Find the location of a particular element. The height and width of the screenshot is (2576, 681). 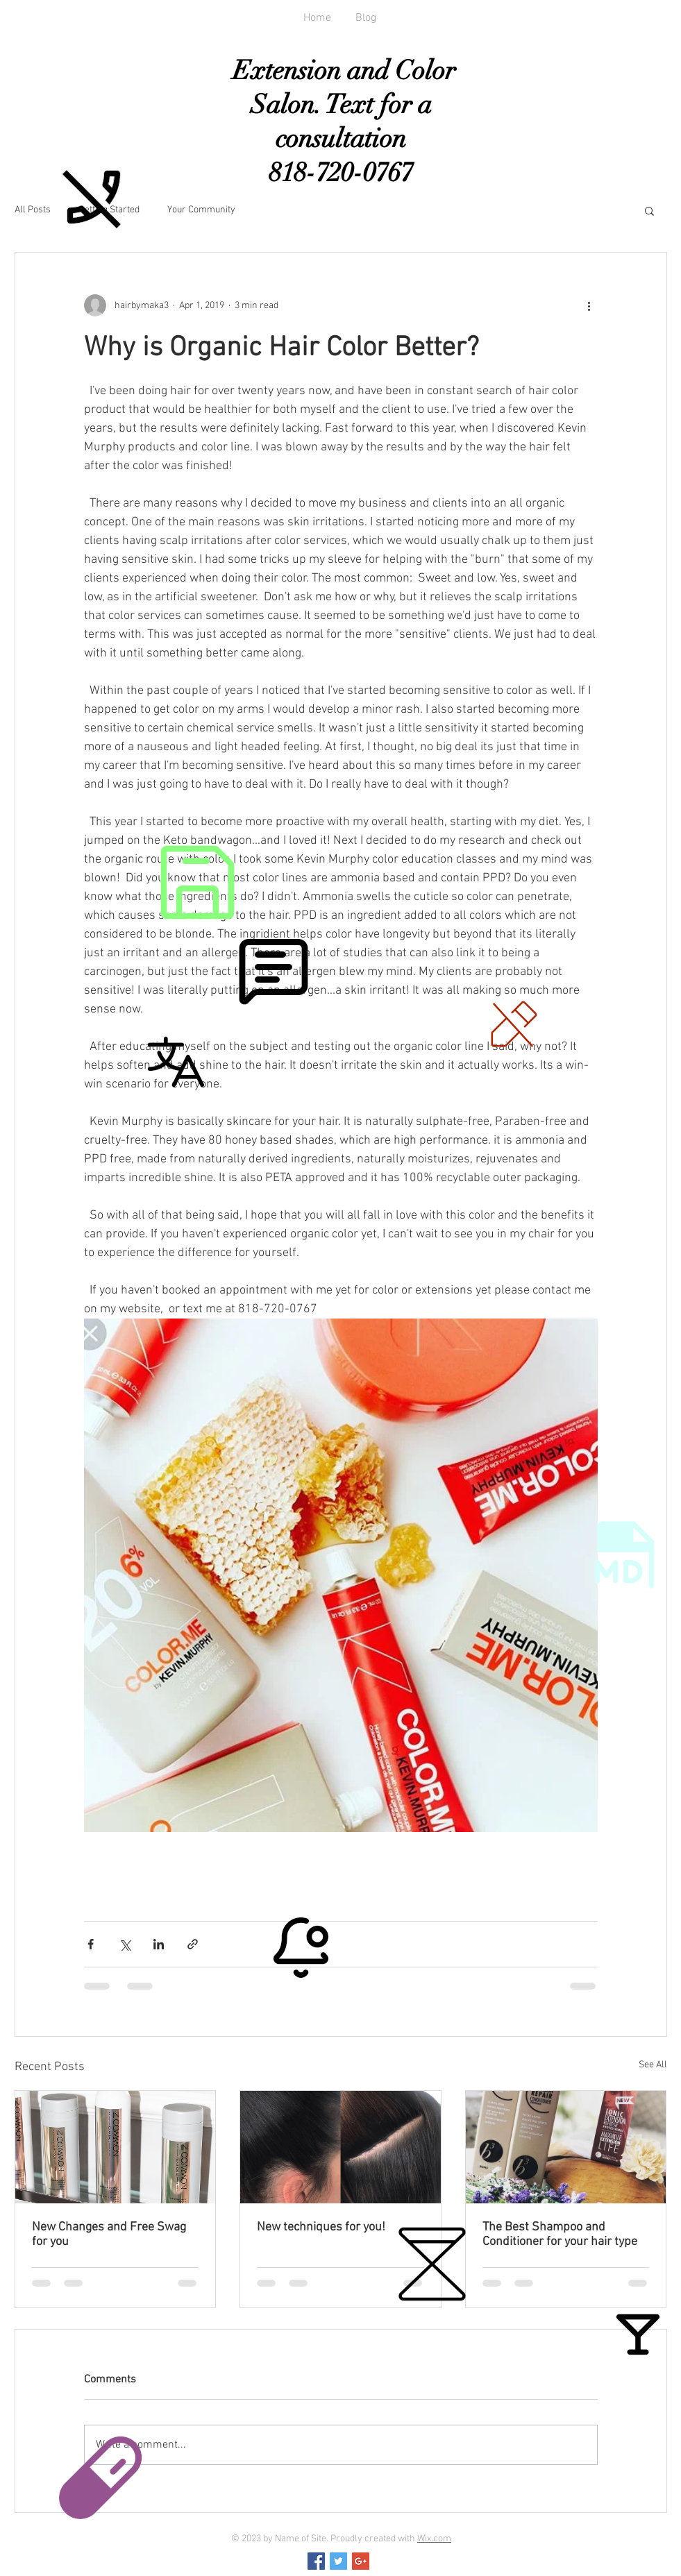

save current file or document is located at coordinates (197, 882).